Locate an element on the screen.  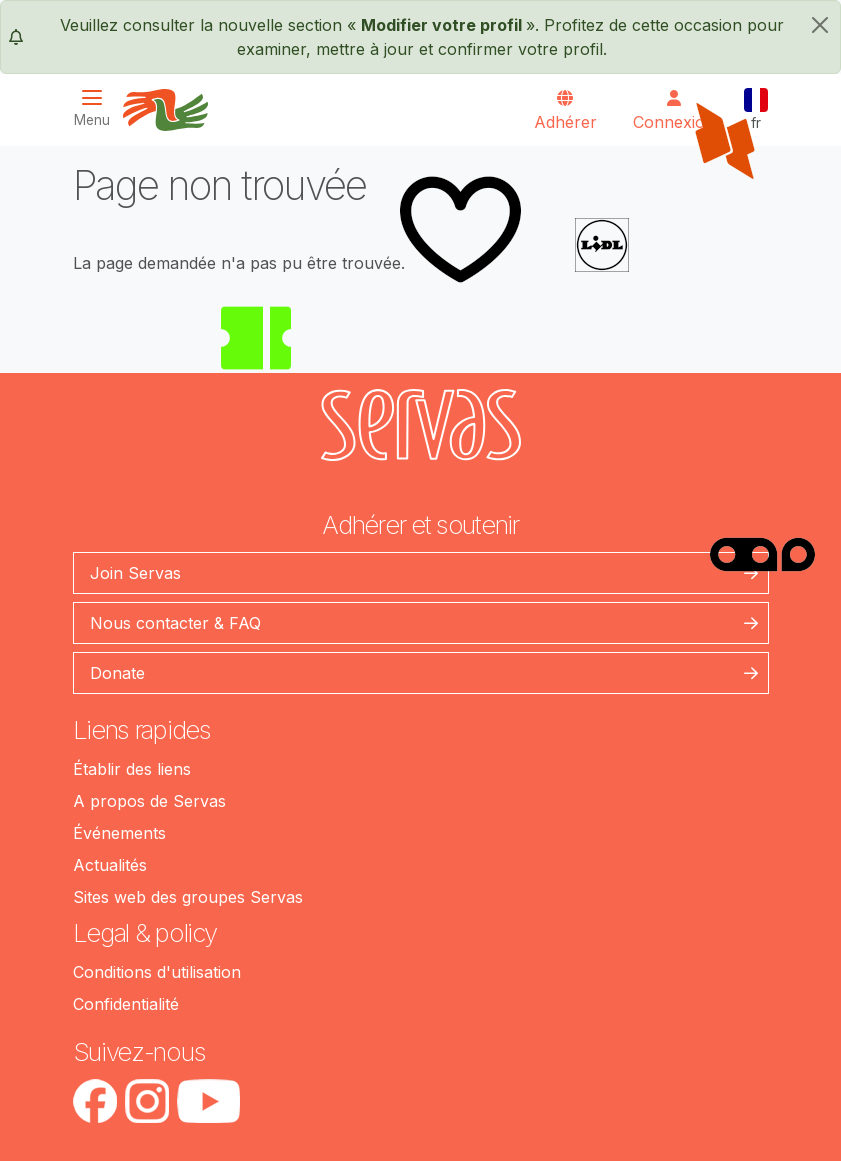
visit the Thangs 3D model platform is located at coordinates (762, 554).